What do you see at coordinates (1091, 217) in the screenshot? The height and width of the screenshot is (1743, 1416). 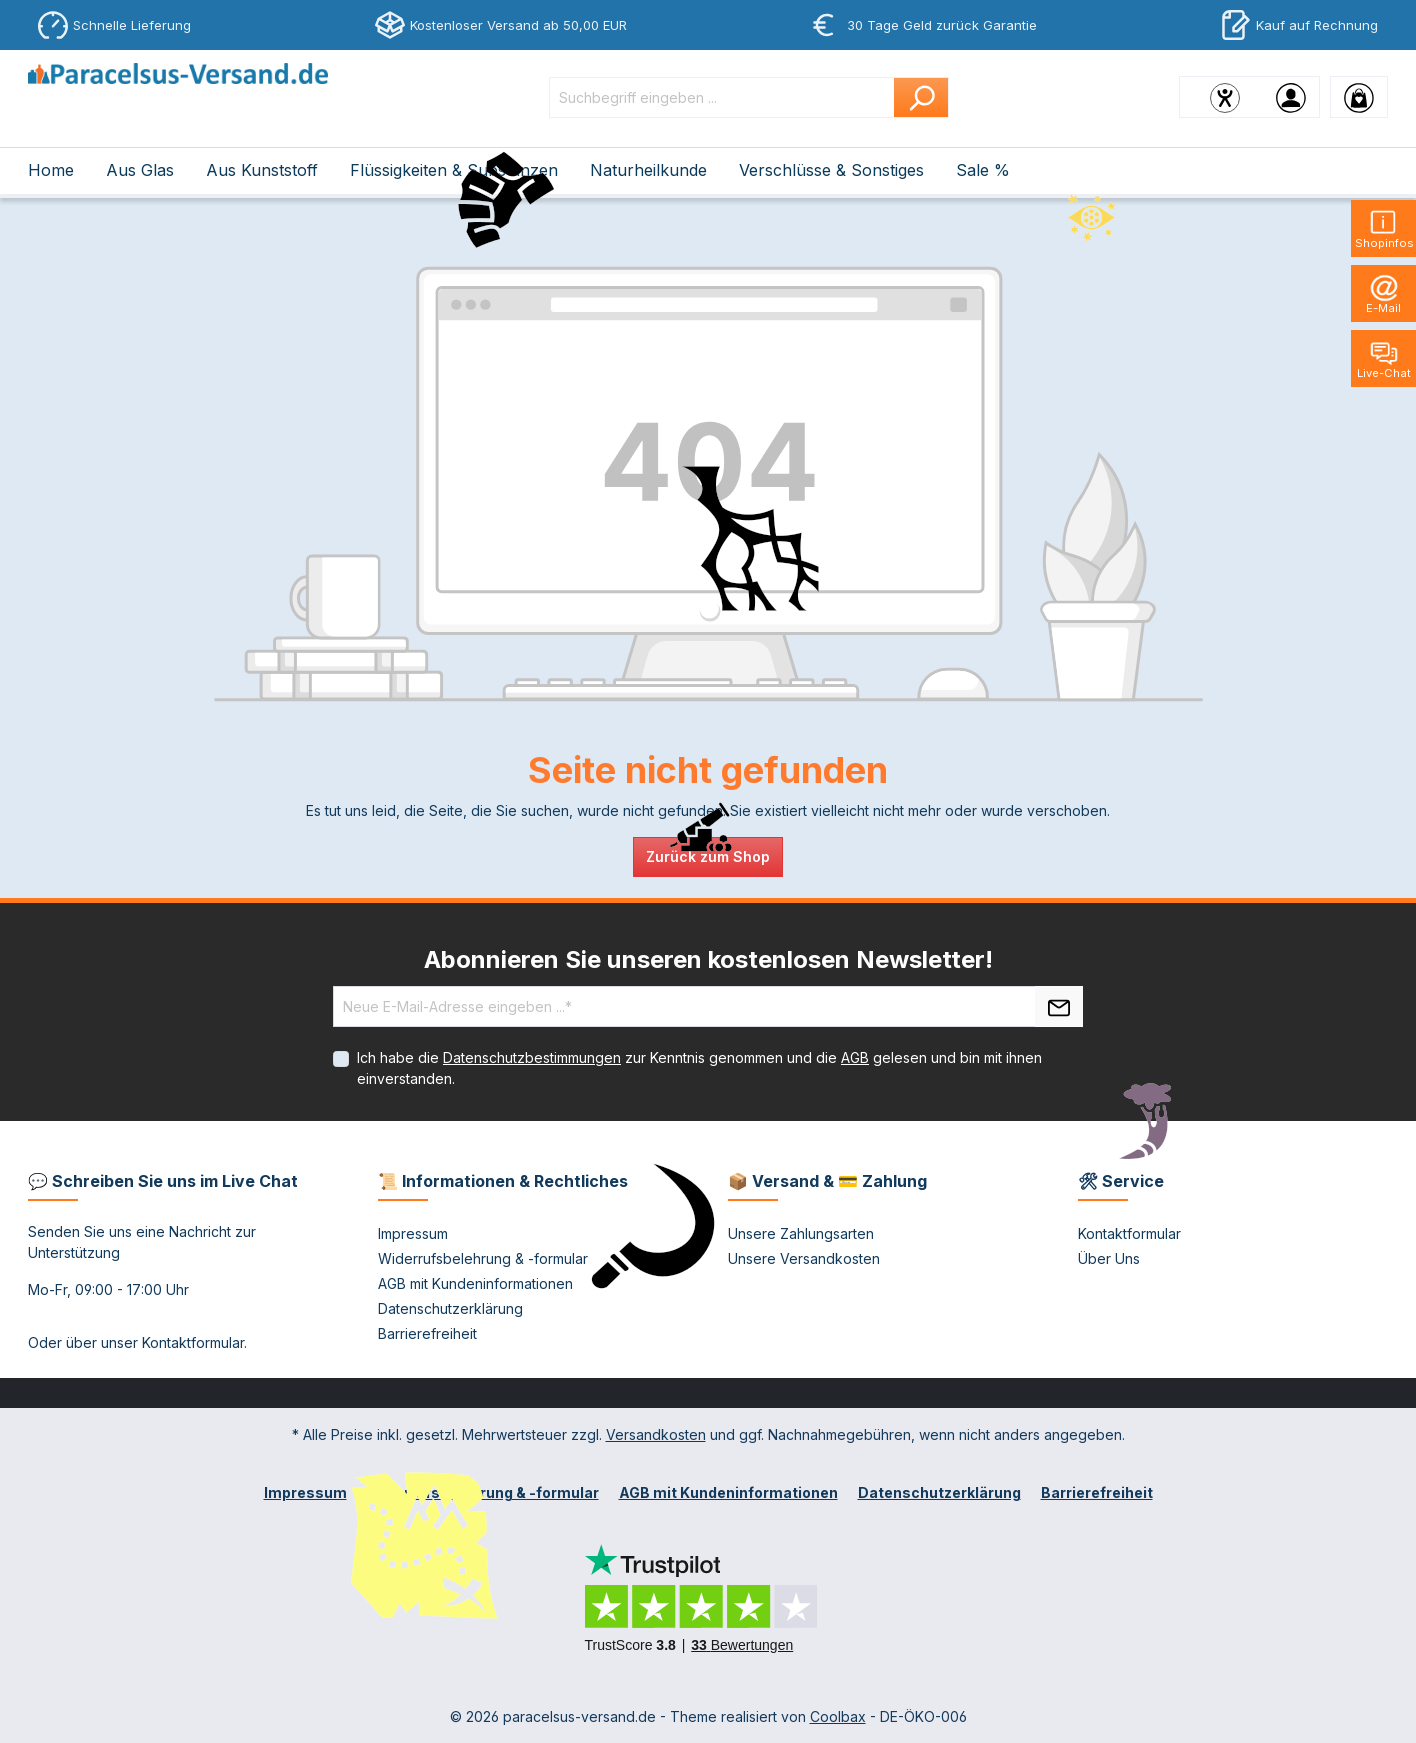 I see `view frost or ice-related content` at bounding box center [1091, 217].